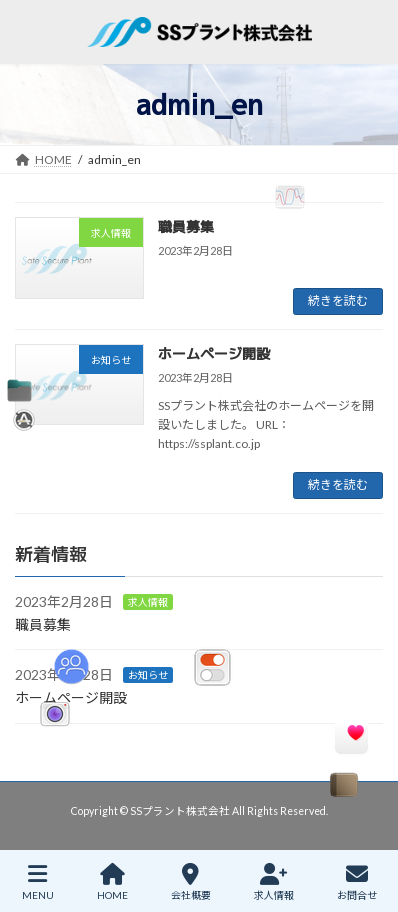  What do you see at coordinates (290, 197) in the screenshot?
I see `open power statistics application` at bounding box center [290, 197].